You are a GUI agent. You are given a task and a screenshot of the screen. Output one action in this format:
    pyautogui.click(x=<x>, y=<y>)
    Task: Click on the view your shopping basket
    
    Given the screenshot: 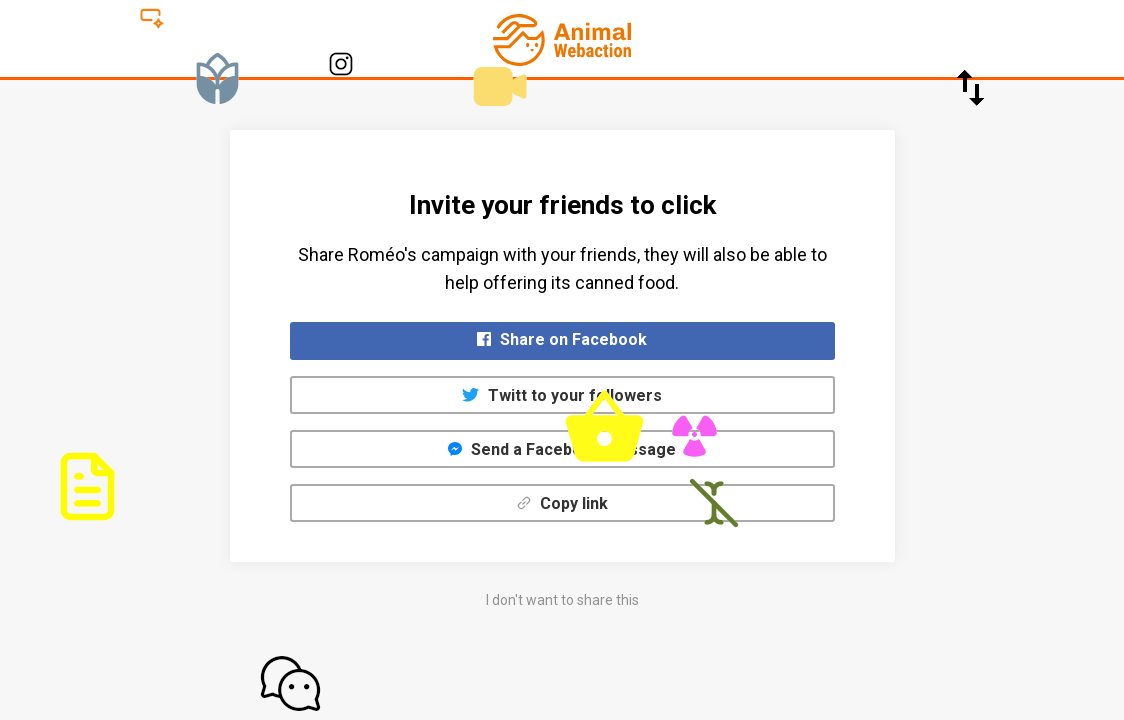 What is the action you would take?
    pyautogui.click(x=604, y=427)
    